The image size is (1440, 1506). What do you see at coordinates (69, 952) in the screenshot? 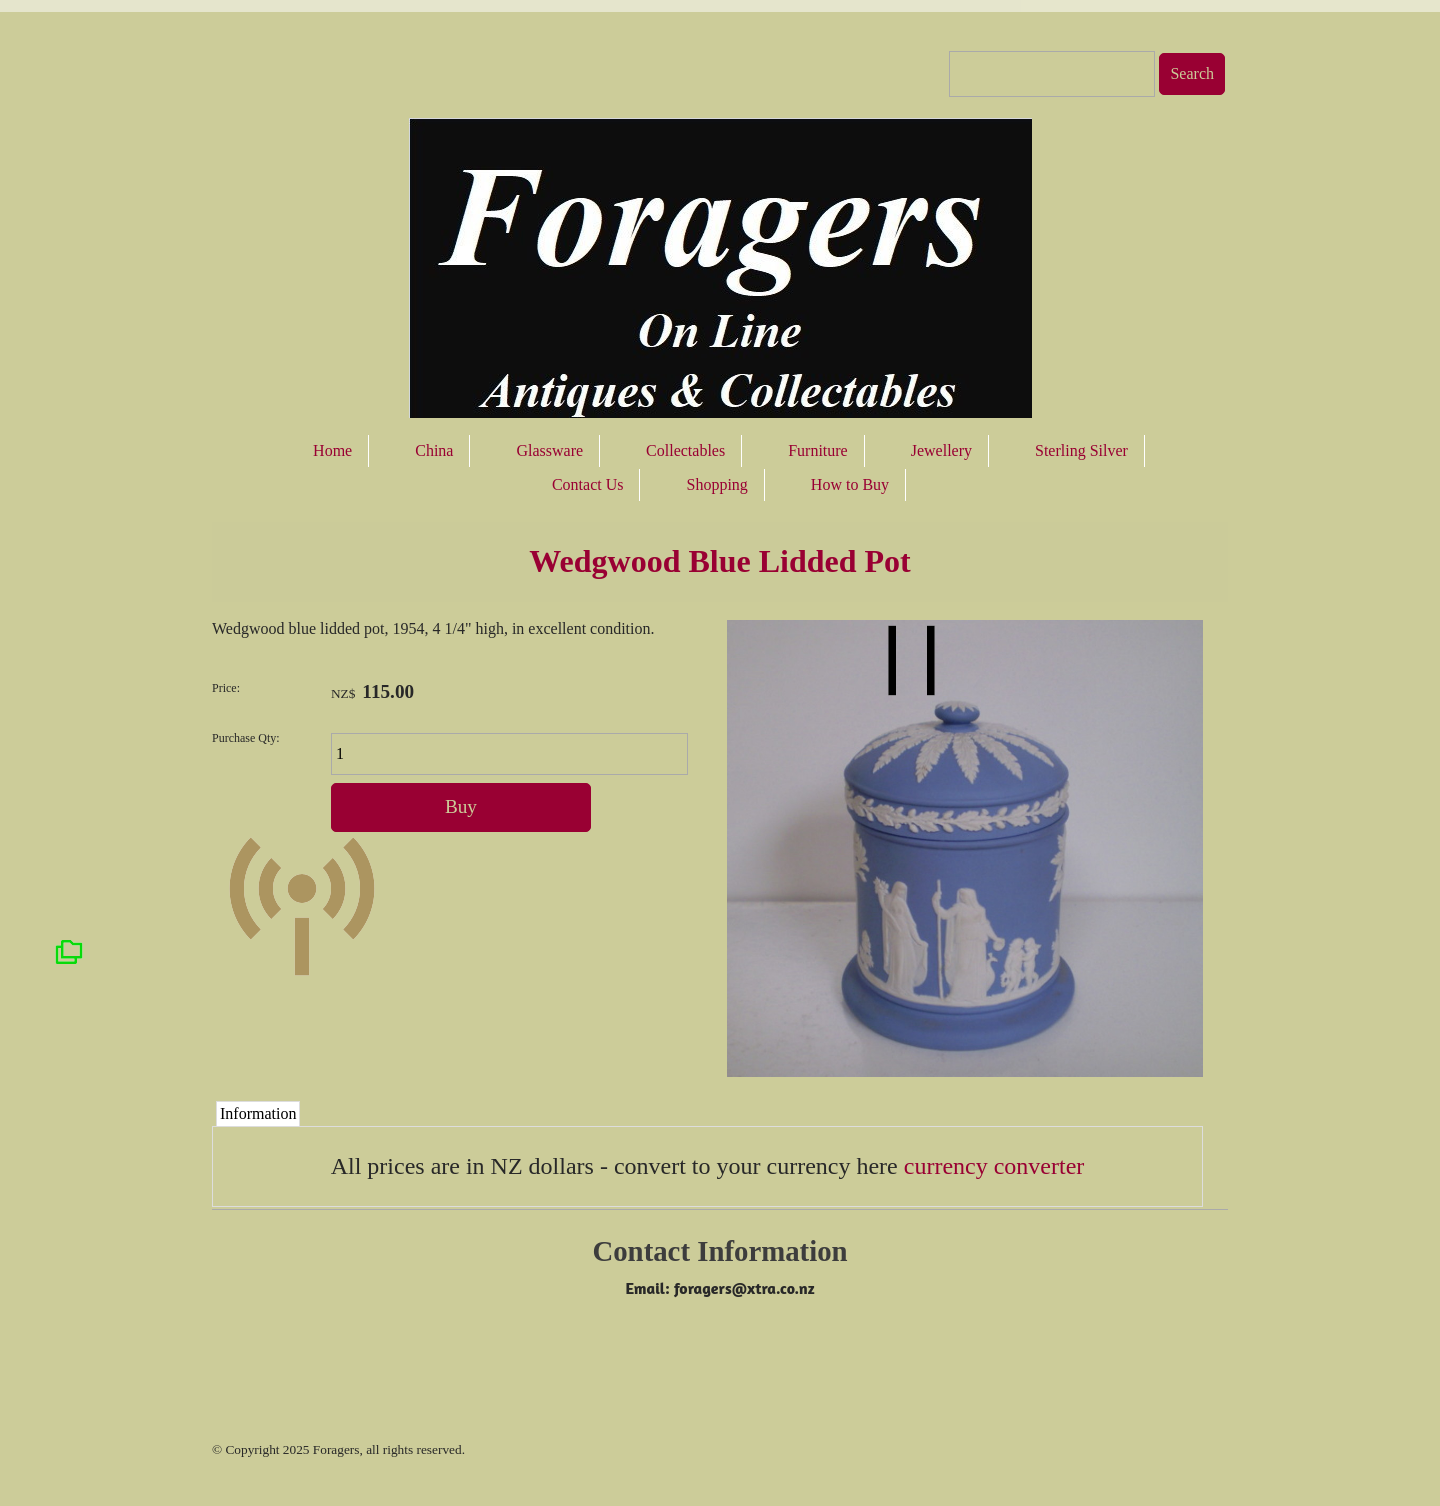
I see `browse all folders` at bounding box center [69, 952].